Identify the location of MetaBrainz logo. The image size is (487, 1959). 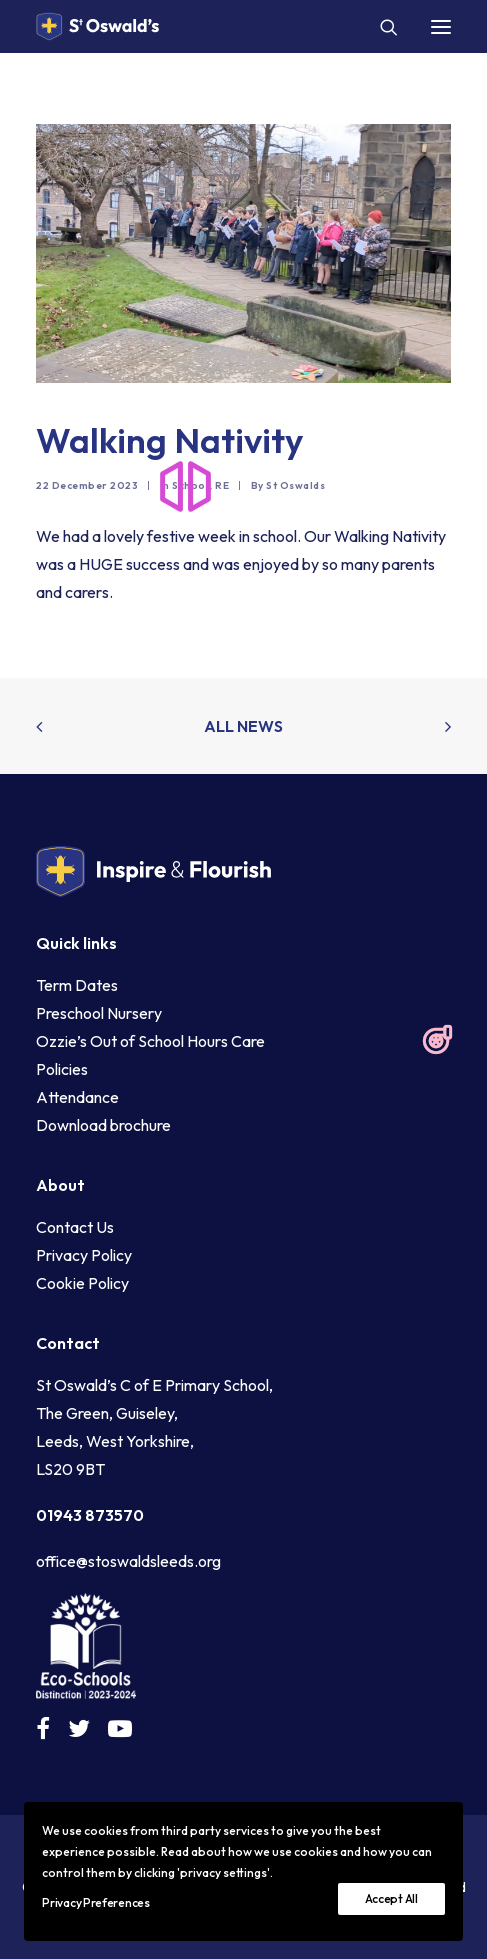
(185, 486).